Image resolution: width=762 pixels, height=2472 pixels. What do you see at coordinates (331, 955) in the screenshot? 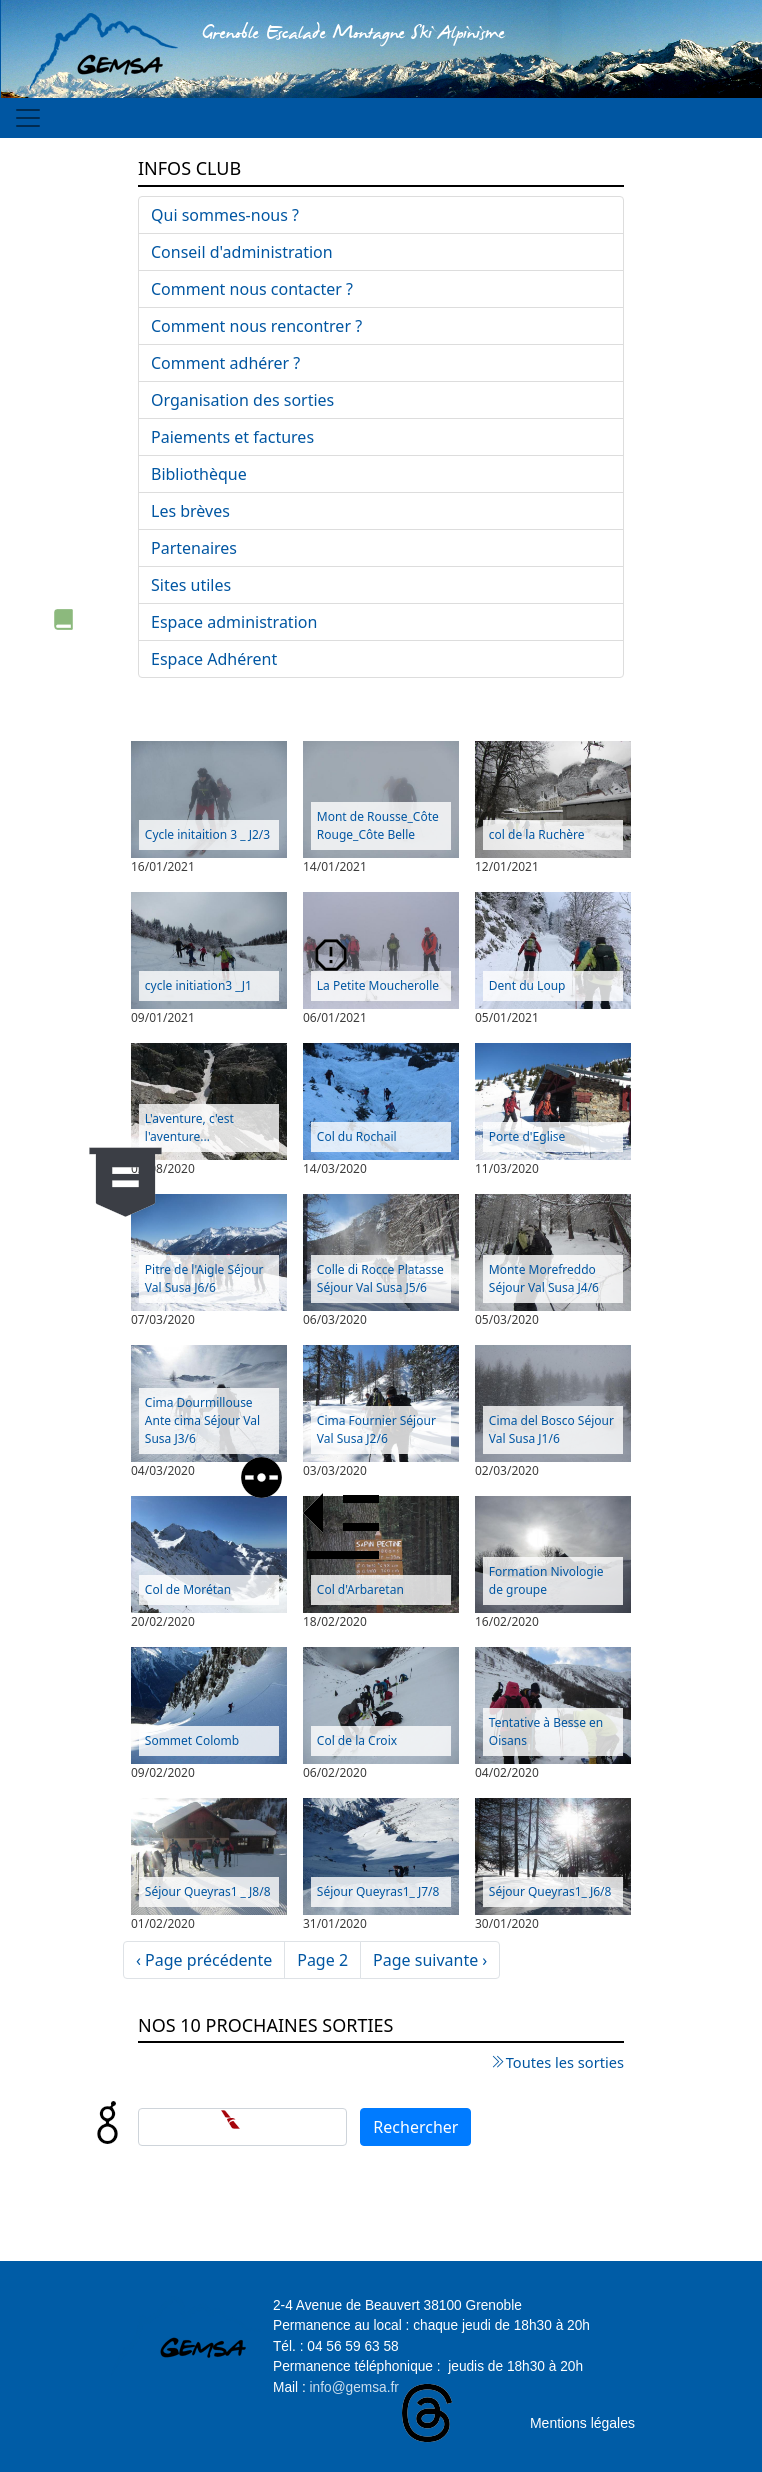
I see `indicates spam or junk content warning` at bounding box center [331, 955].